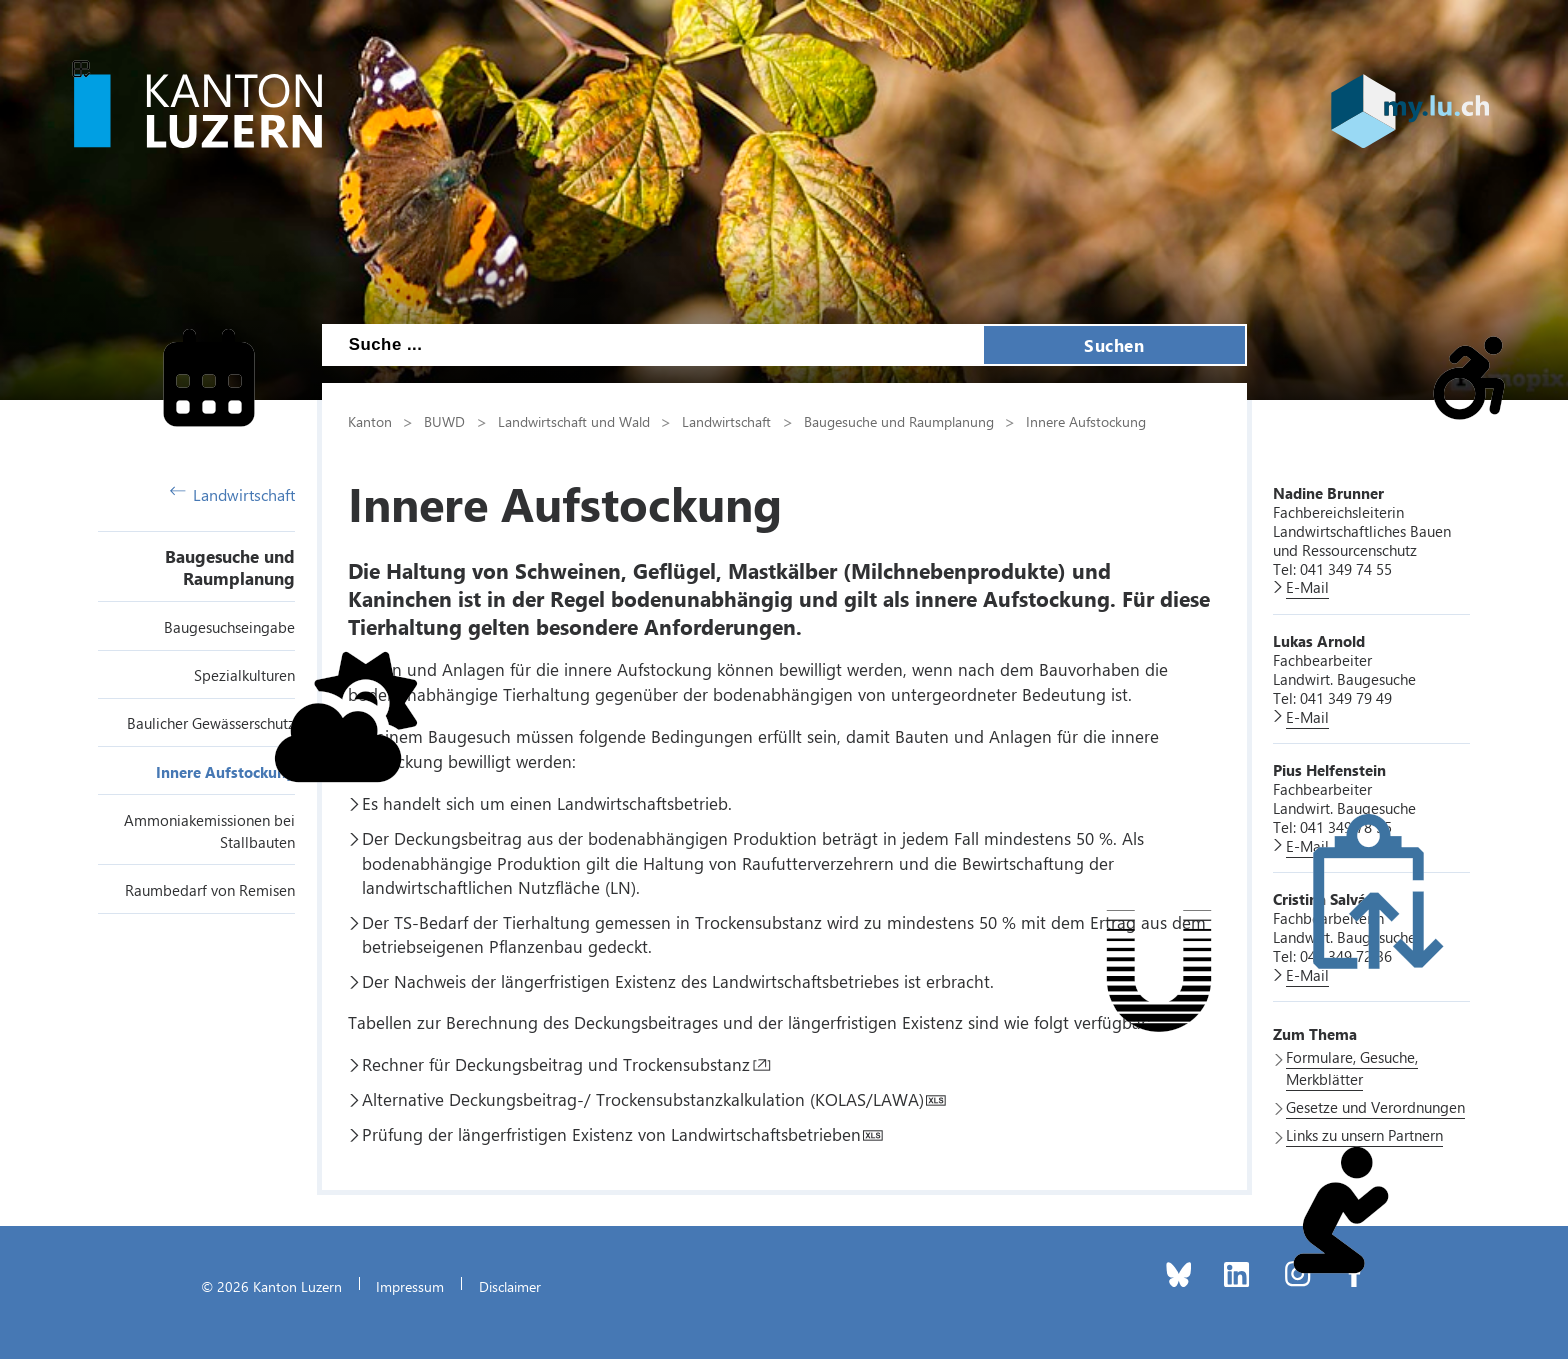 The image size is (1568, 1359). Describe the element at coordinates (1470, 378) in the screenshot. I see `indicates wheelchair accessible route or facility` at that location.